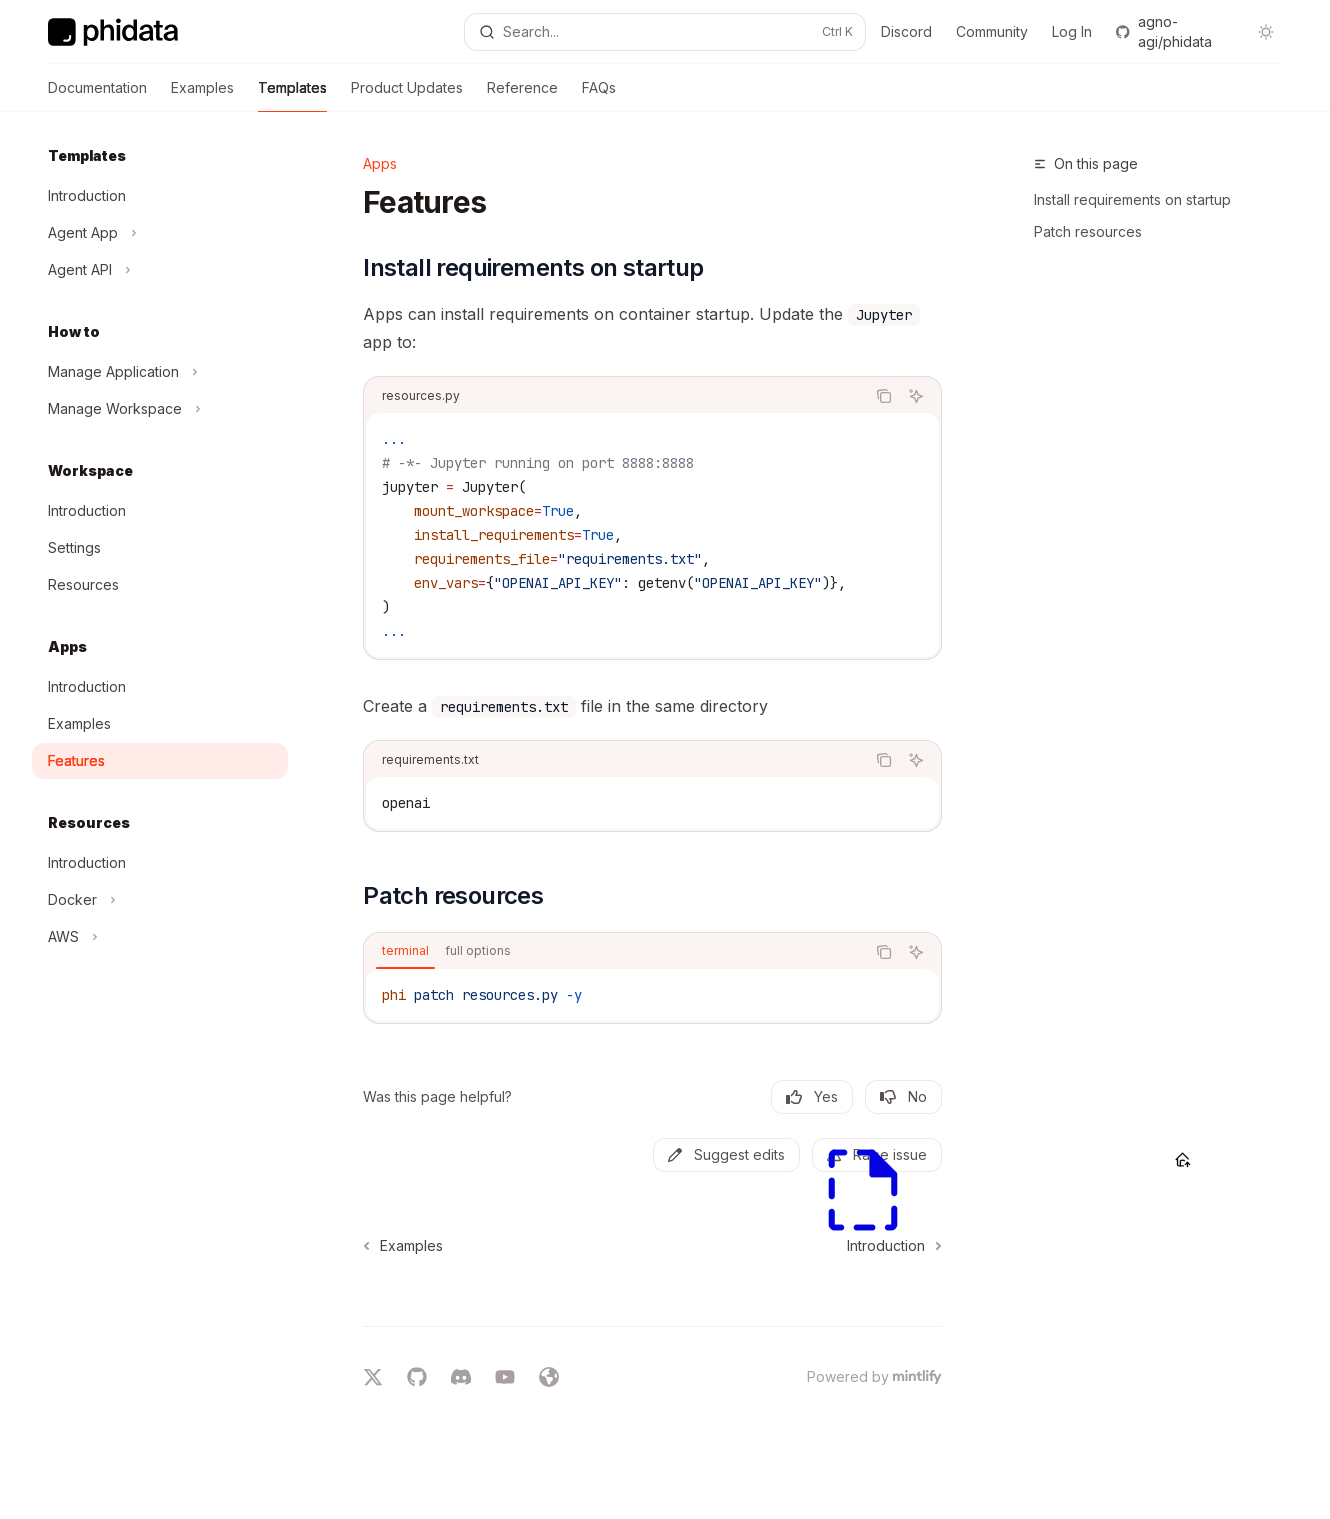  What do you see at coordinates (863, 1190) in the screenshot?
I see `a draft or unsaved file` at bounding box center [863, 1190].